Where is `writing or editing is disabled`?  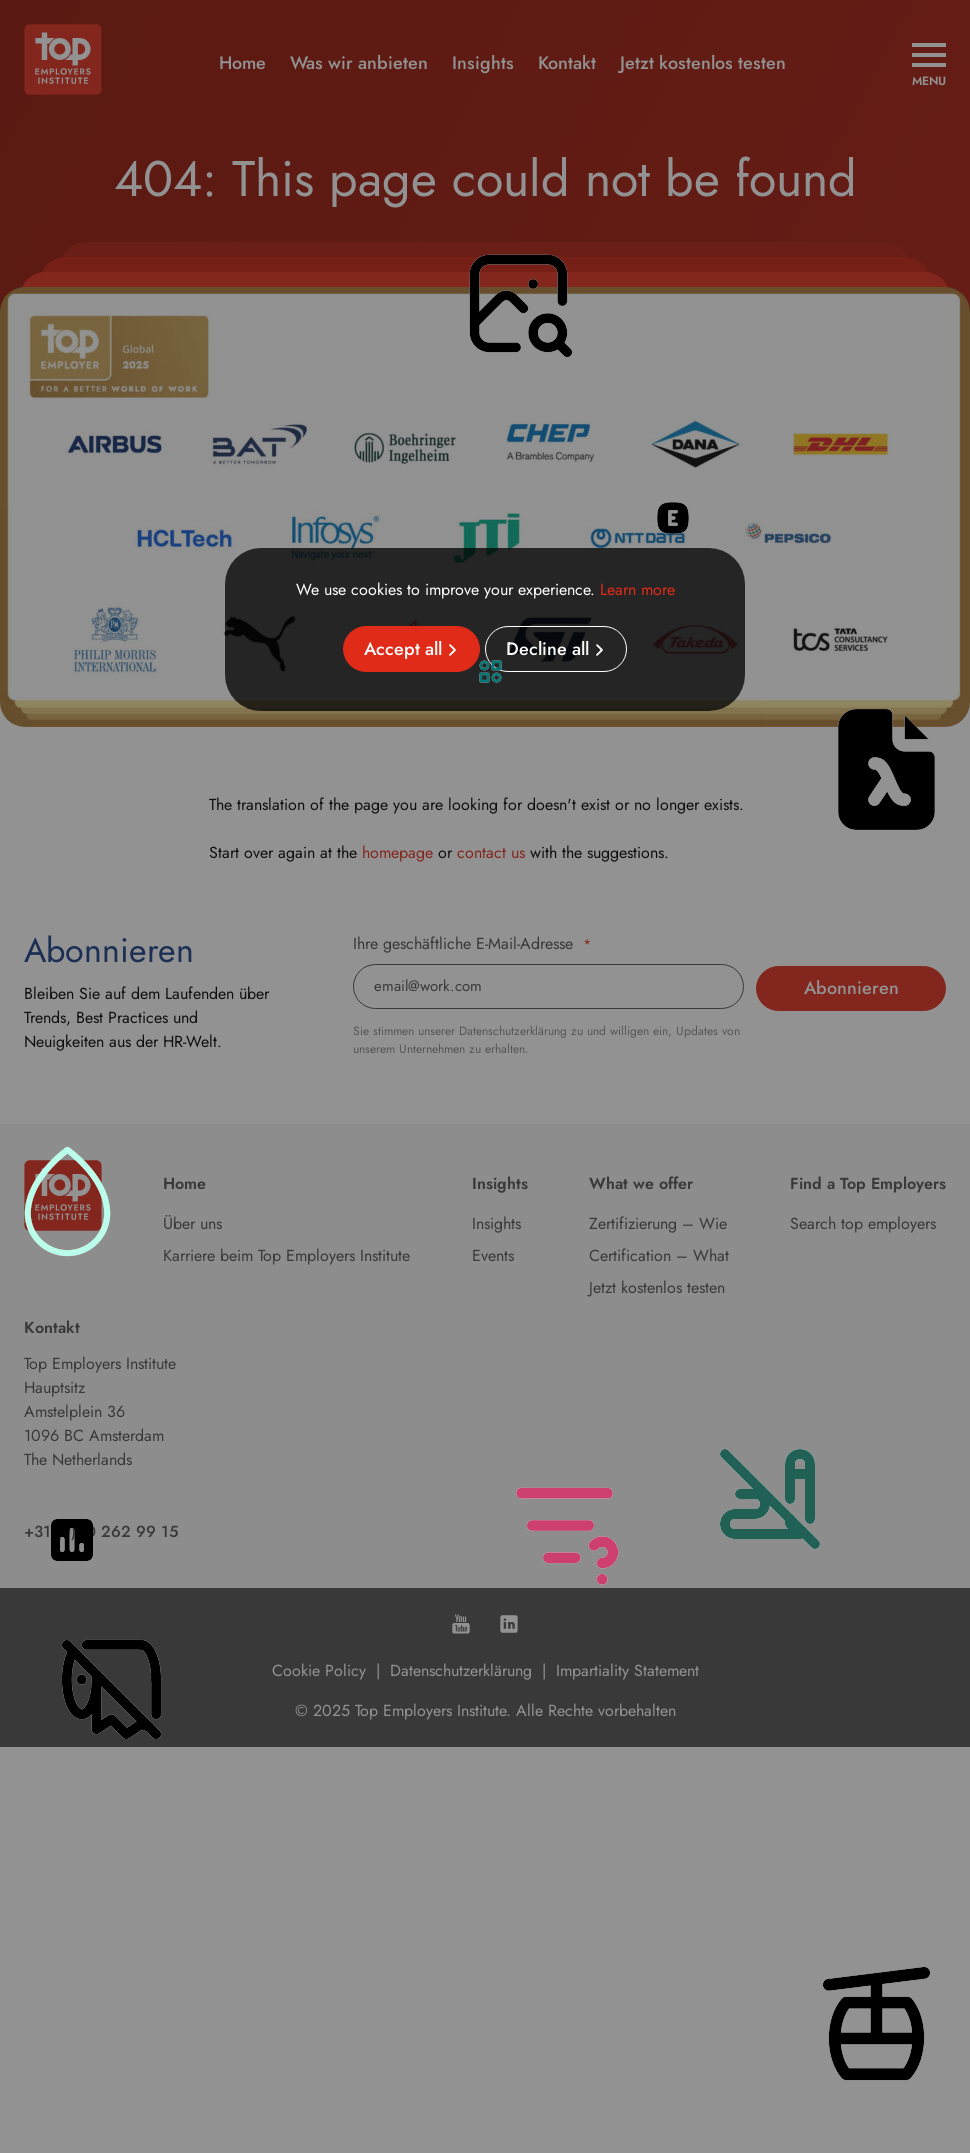 writing or editing is disabled is located at coordinates (770, 1499).